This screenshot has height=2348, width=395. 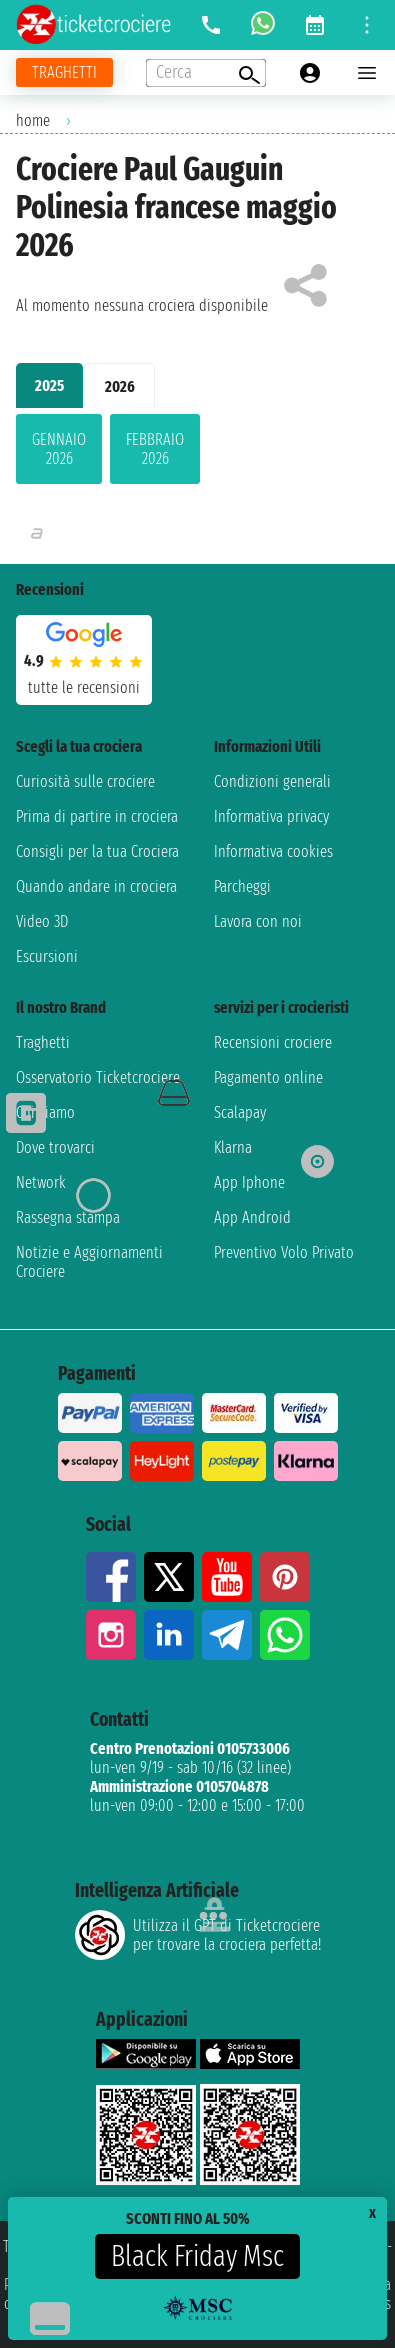 What do you see at coordinates (37, 533) in the screenshot?
I see `apply italic formatting to selected text` at bounding box center [37, 533].